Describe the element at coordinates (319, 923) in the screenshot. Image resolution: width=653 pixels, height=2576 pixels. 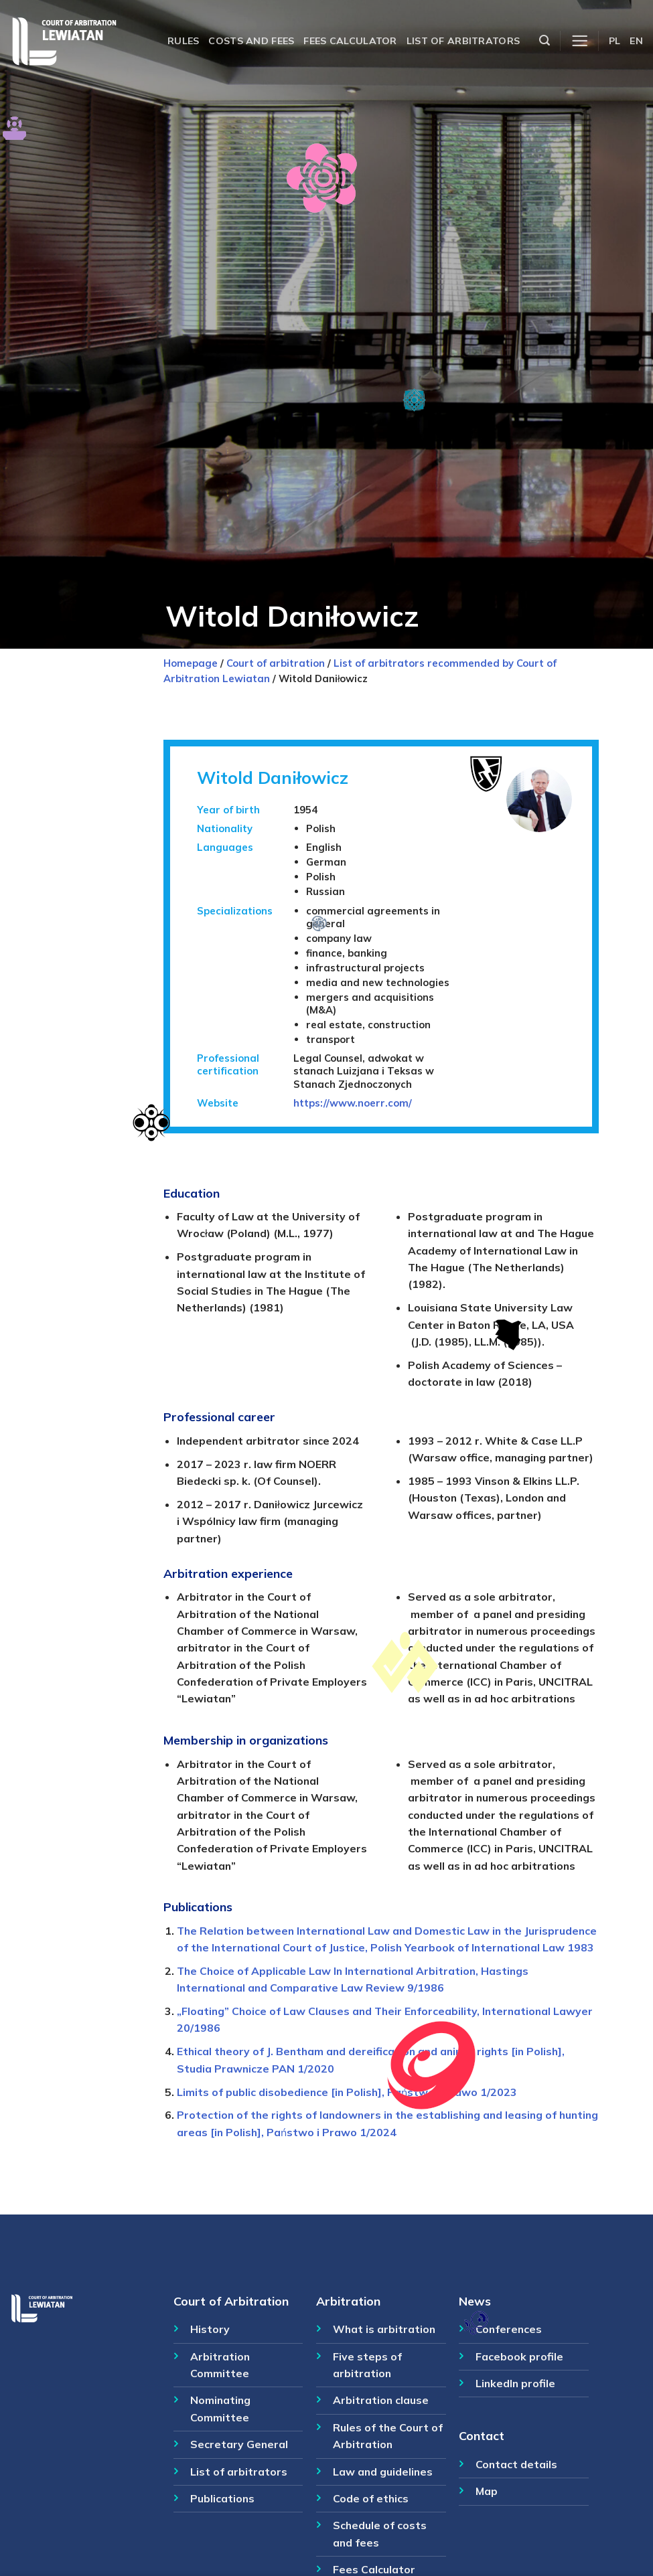
I see `indicates maximum security or multi-factor authentication enabled` at that location.